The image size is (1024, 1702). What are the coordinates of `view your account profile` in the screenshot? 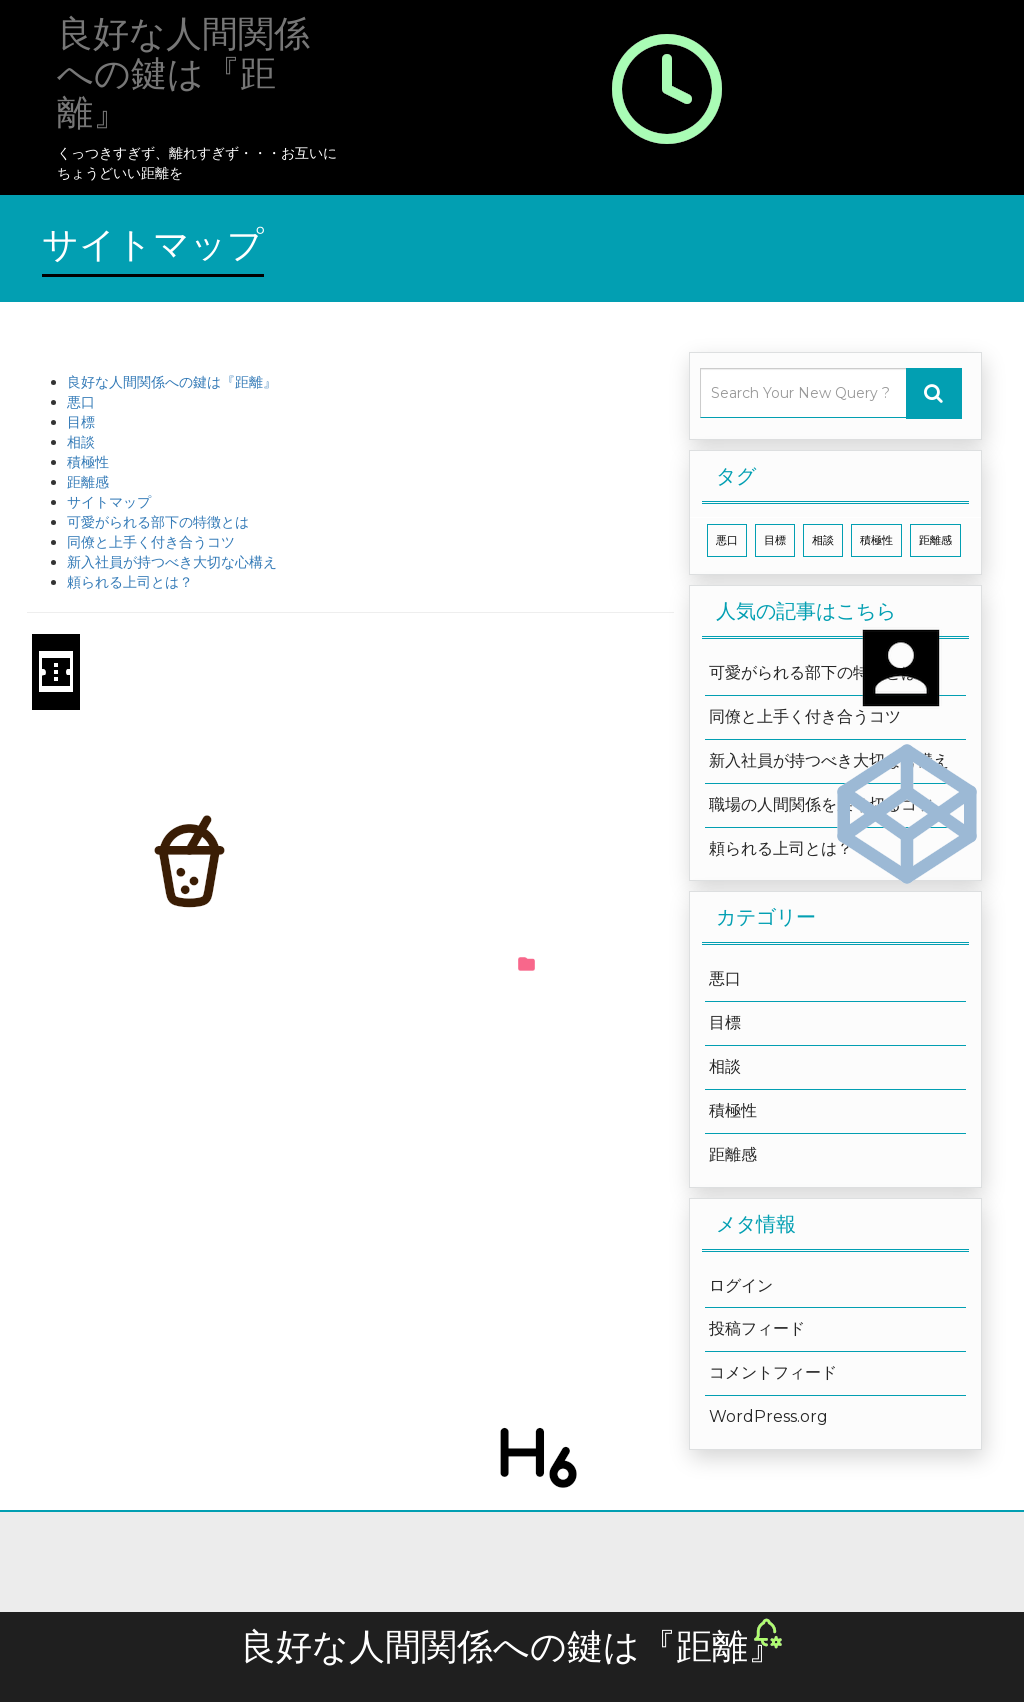 It's located at (901, 668).